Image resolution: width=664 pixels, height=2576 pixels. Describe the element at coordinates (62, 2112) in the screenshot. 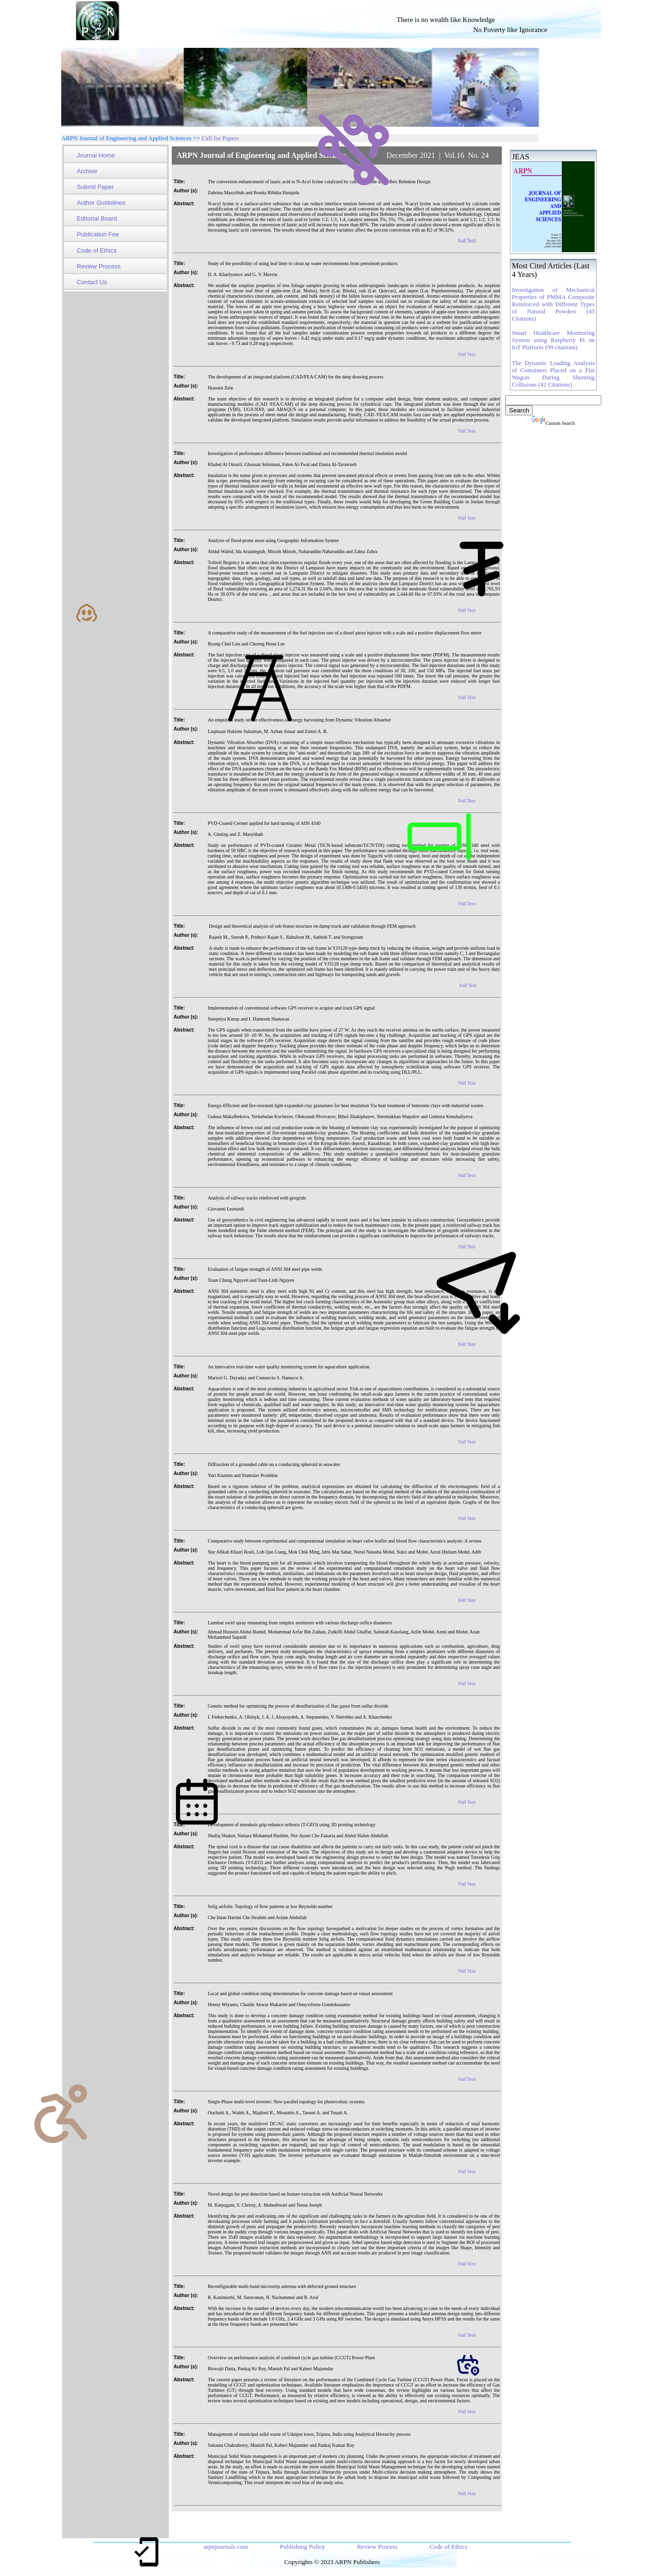

I see `accessibility options or settings` at that location.